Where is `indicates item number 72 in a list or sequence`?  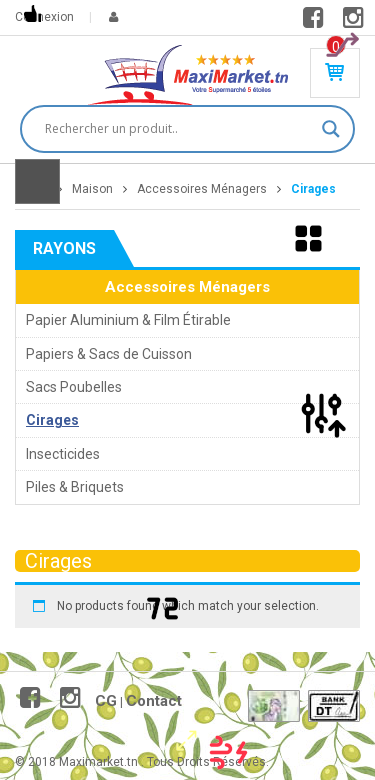 indicates item number 72 in a list or sequence is located at coordinates (162, 608).